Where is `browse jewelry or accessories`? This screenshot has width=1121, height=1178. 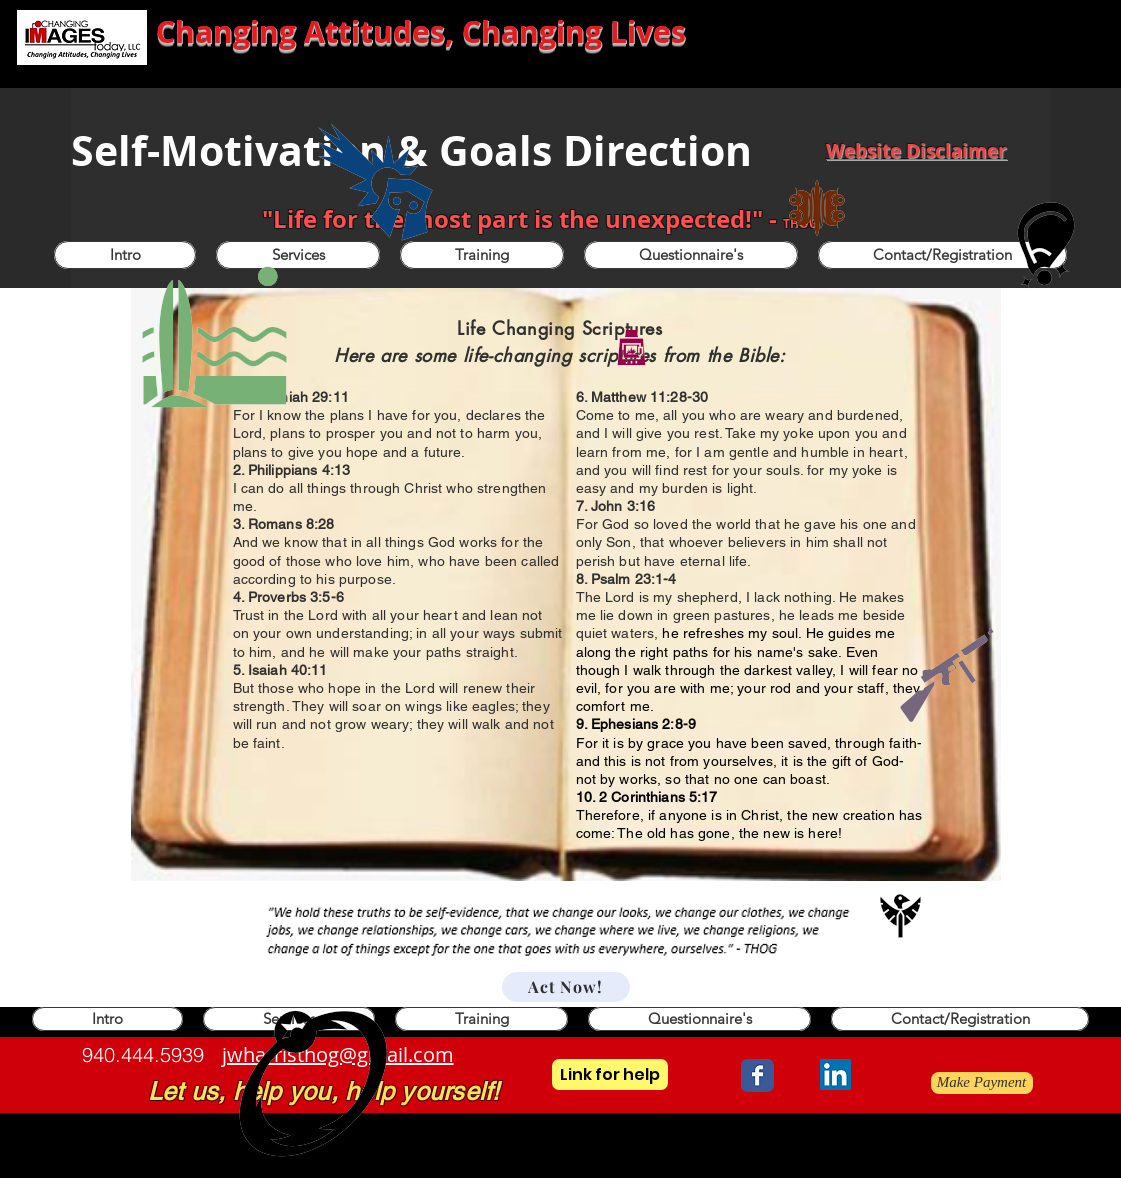 browse jewelry or accessories is located at coordinates (1044, 245).